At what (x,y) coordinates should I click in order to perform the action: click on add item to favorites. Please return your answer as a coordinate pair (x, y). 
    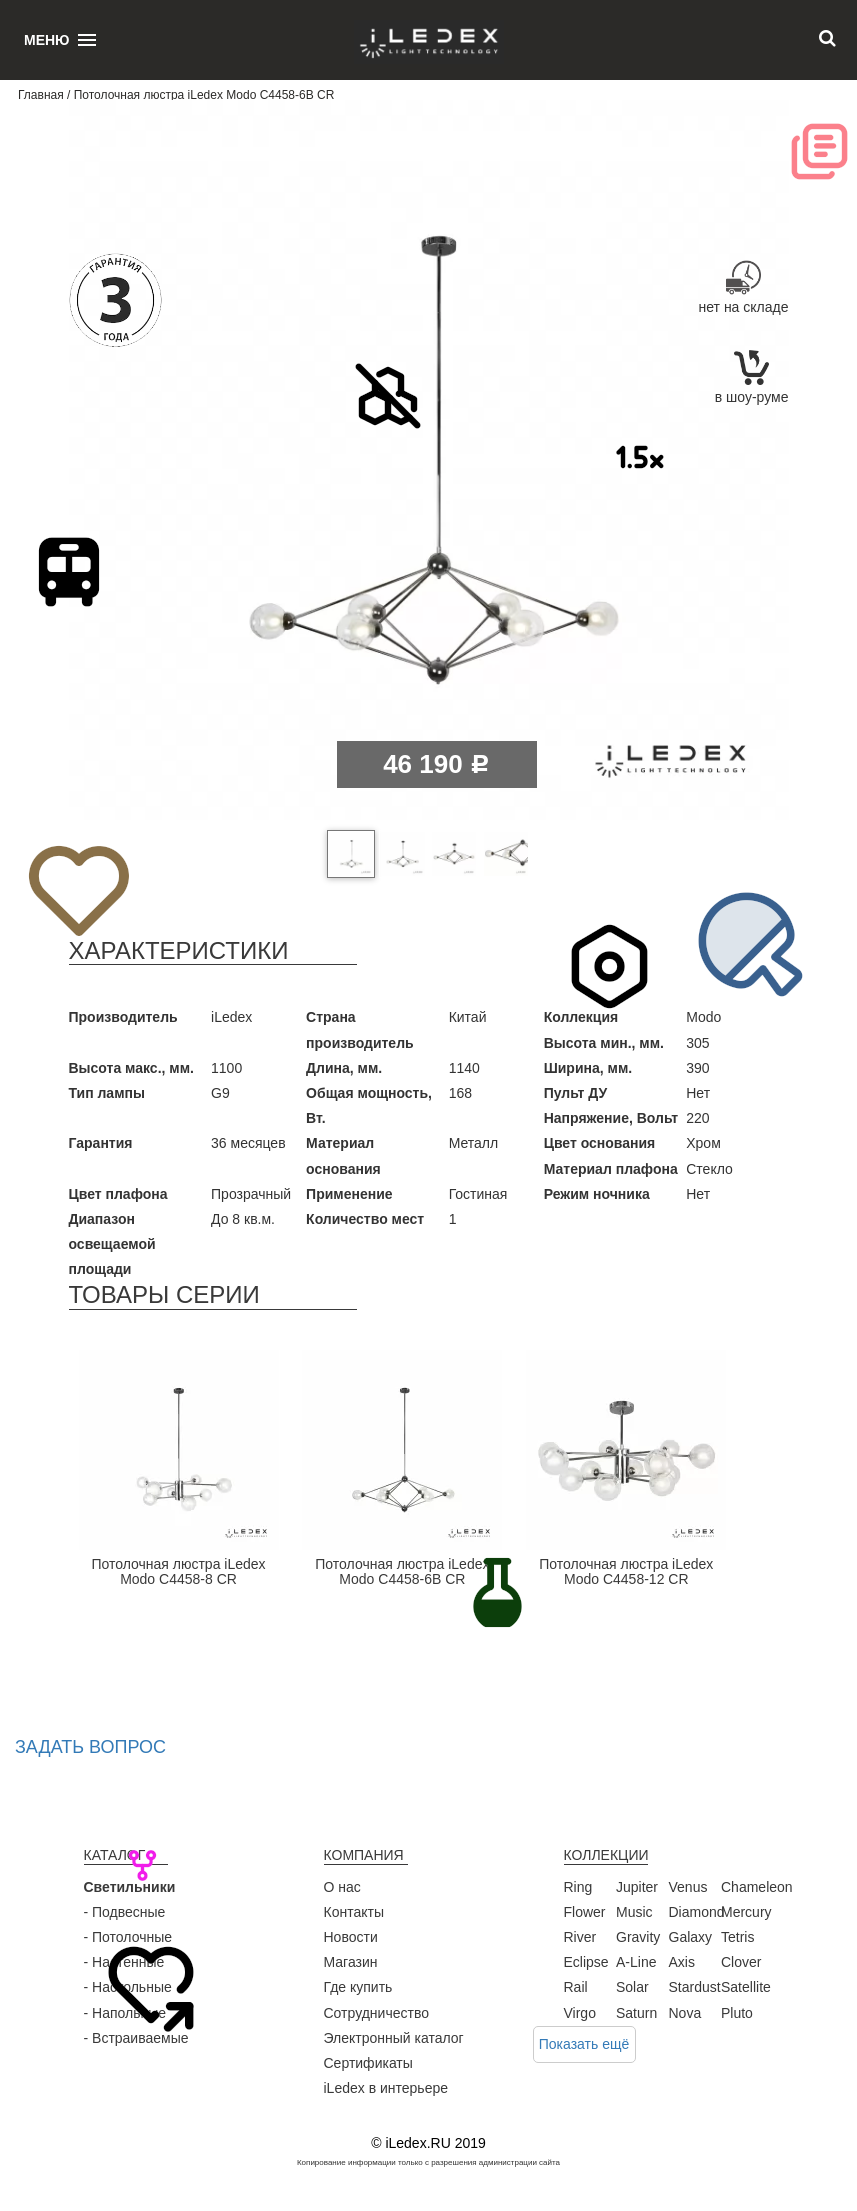
    Looking at the image, I should click on (79, 891).